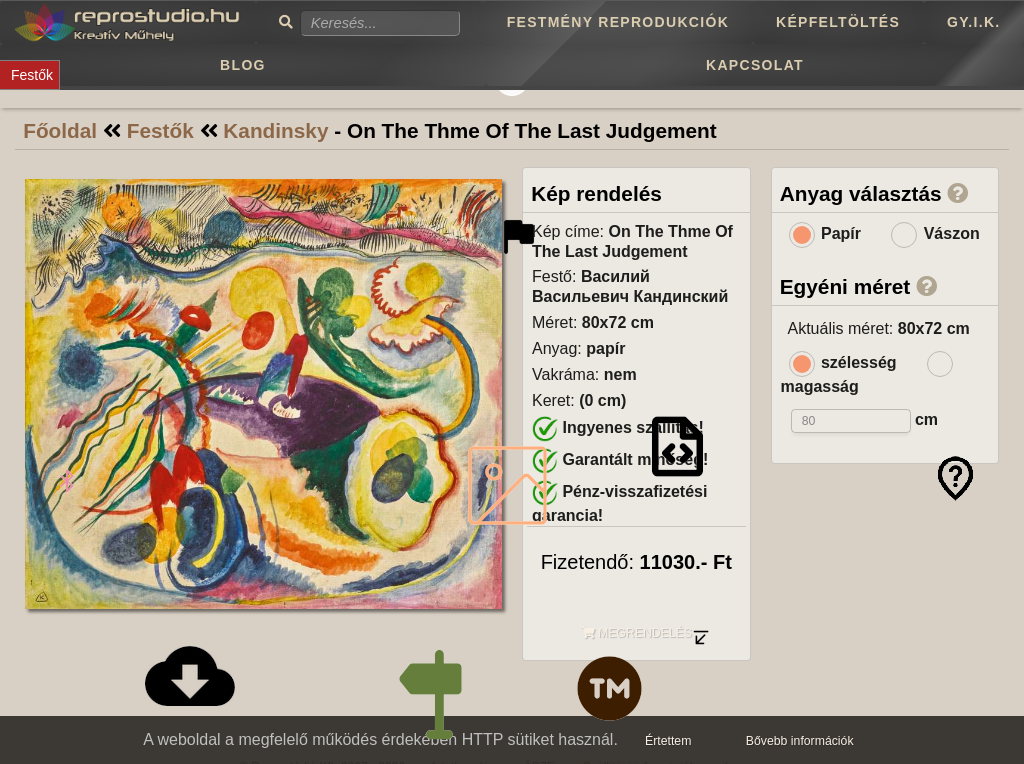 Image resolution: width=1024 pixels, height=764 pixels. I want to click on view or open an image, so click(507, 485).